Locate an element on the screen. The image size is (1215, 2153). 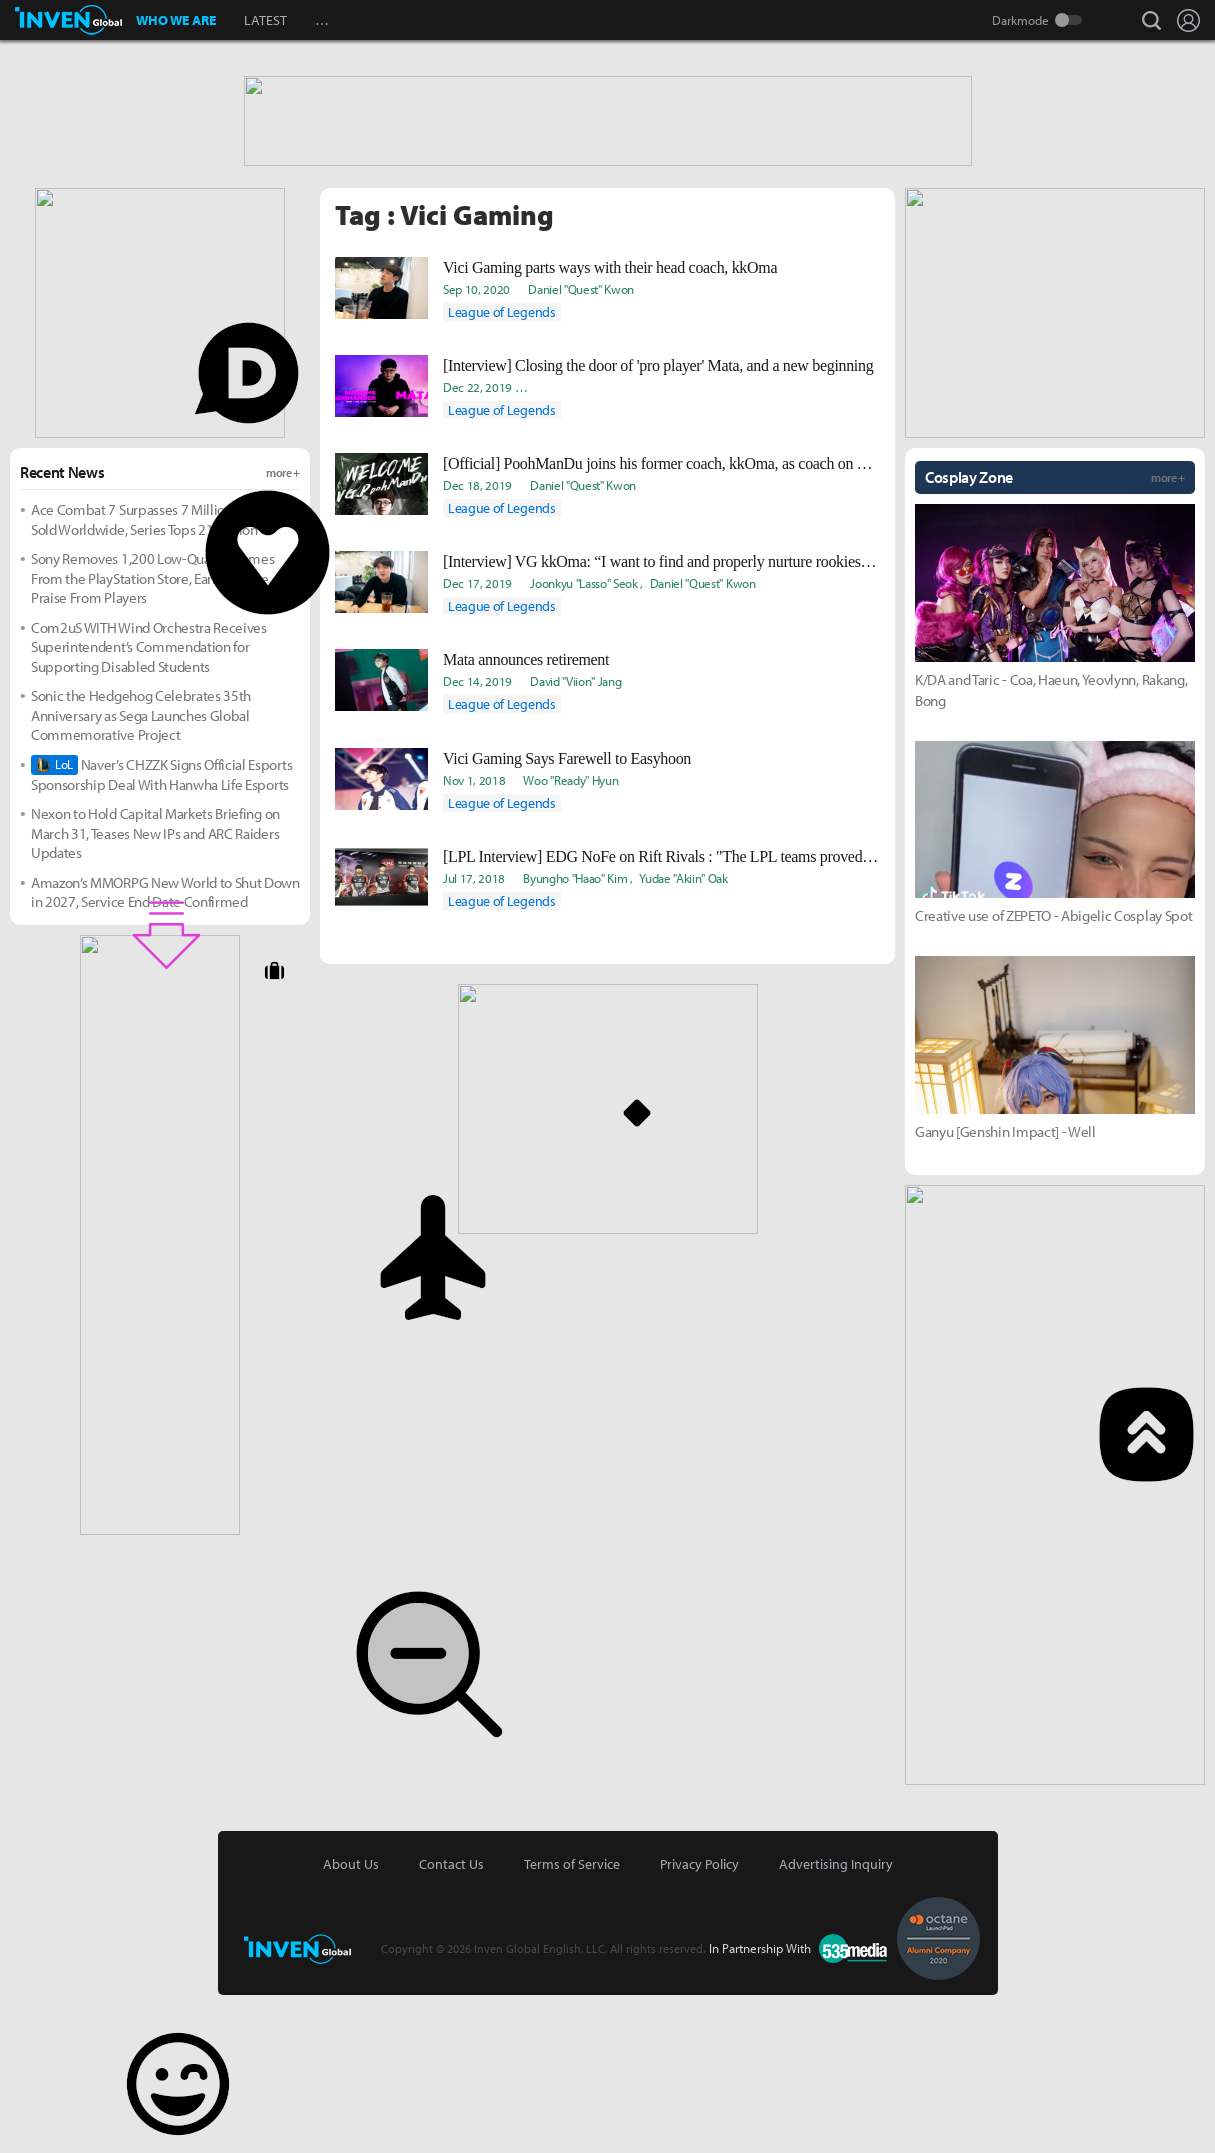
scroll to top of page is located at coordinates (1146, 1434).